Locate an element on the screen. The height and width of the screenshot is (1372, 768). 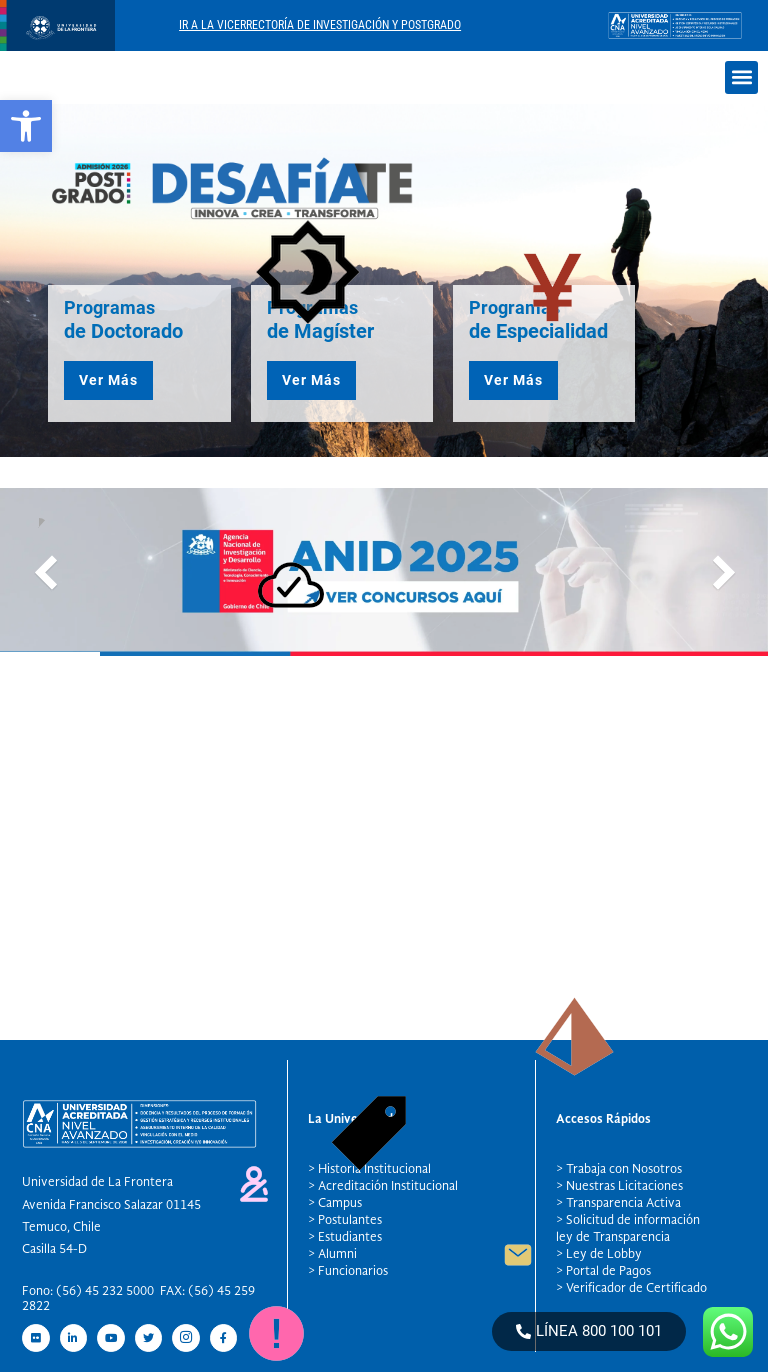
fasten seatbelt reminder is located at coordinates (254, 1184).